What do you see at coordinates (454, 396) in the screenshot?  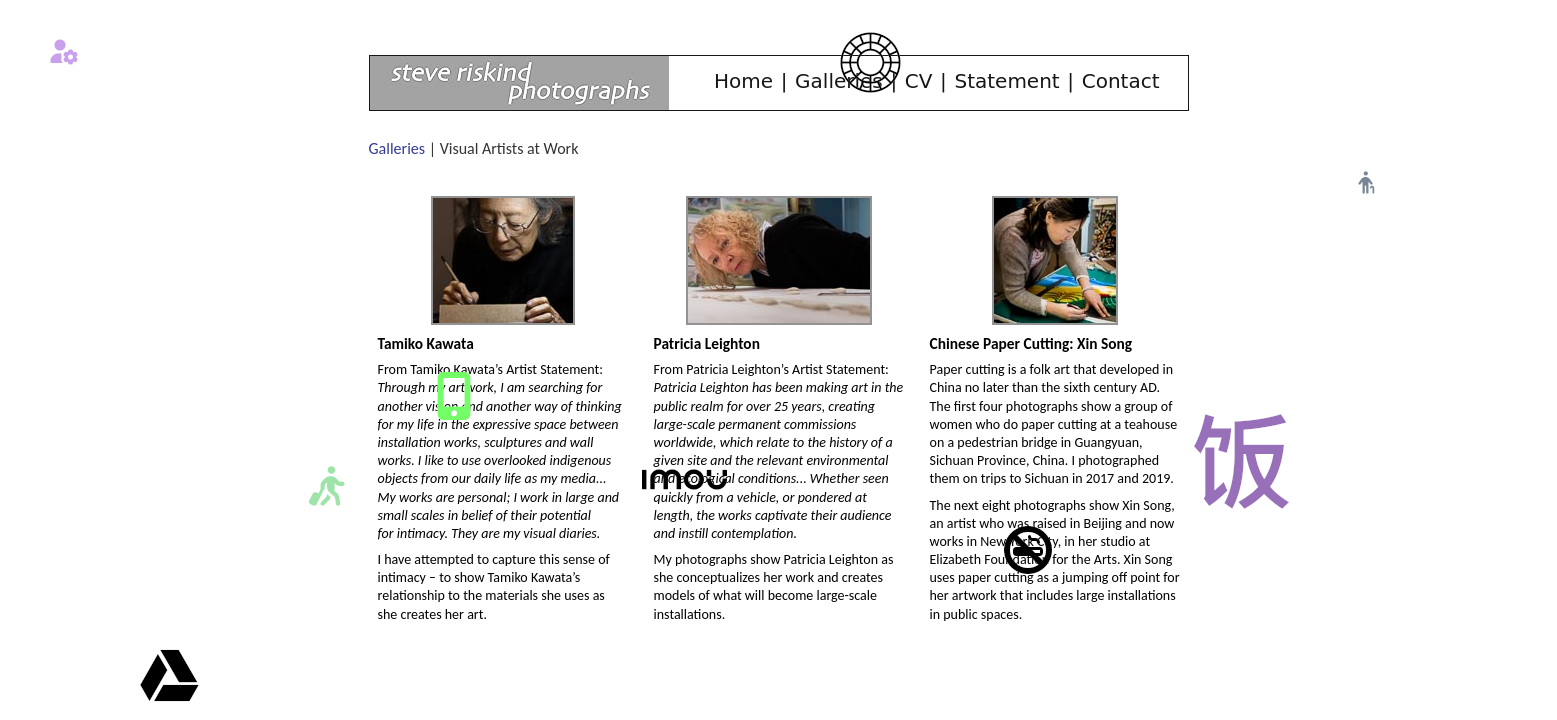 I see `call or text from mobile device` at bounding box center [454, 396].